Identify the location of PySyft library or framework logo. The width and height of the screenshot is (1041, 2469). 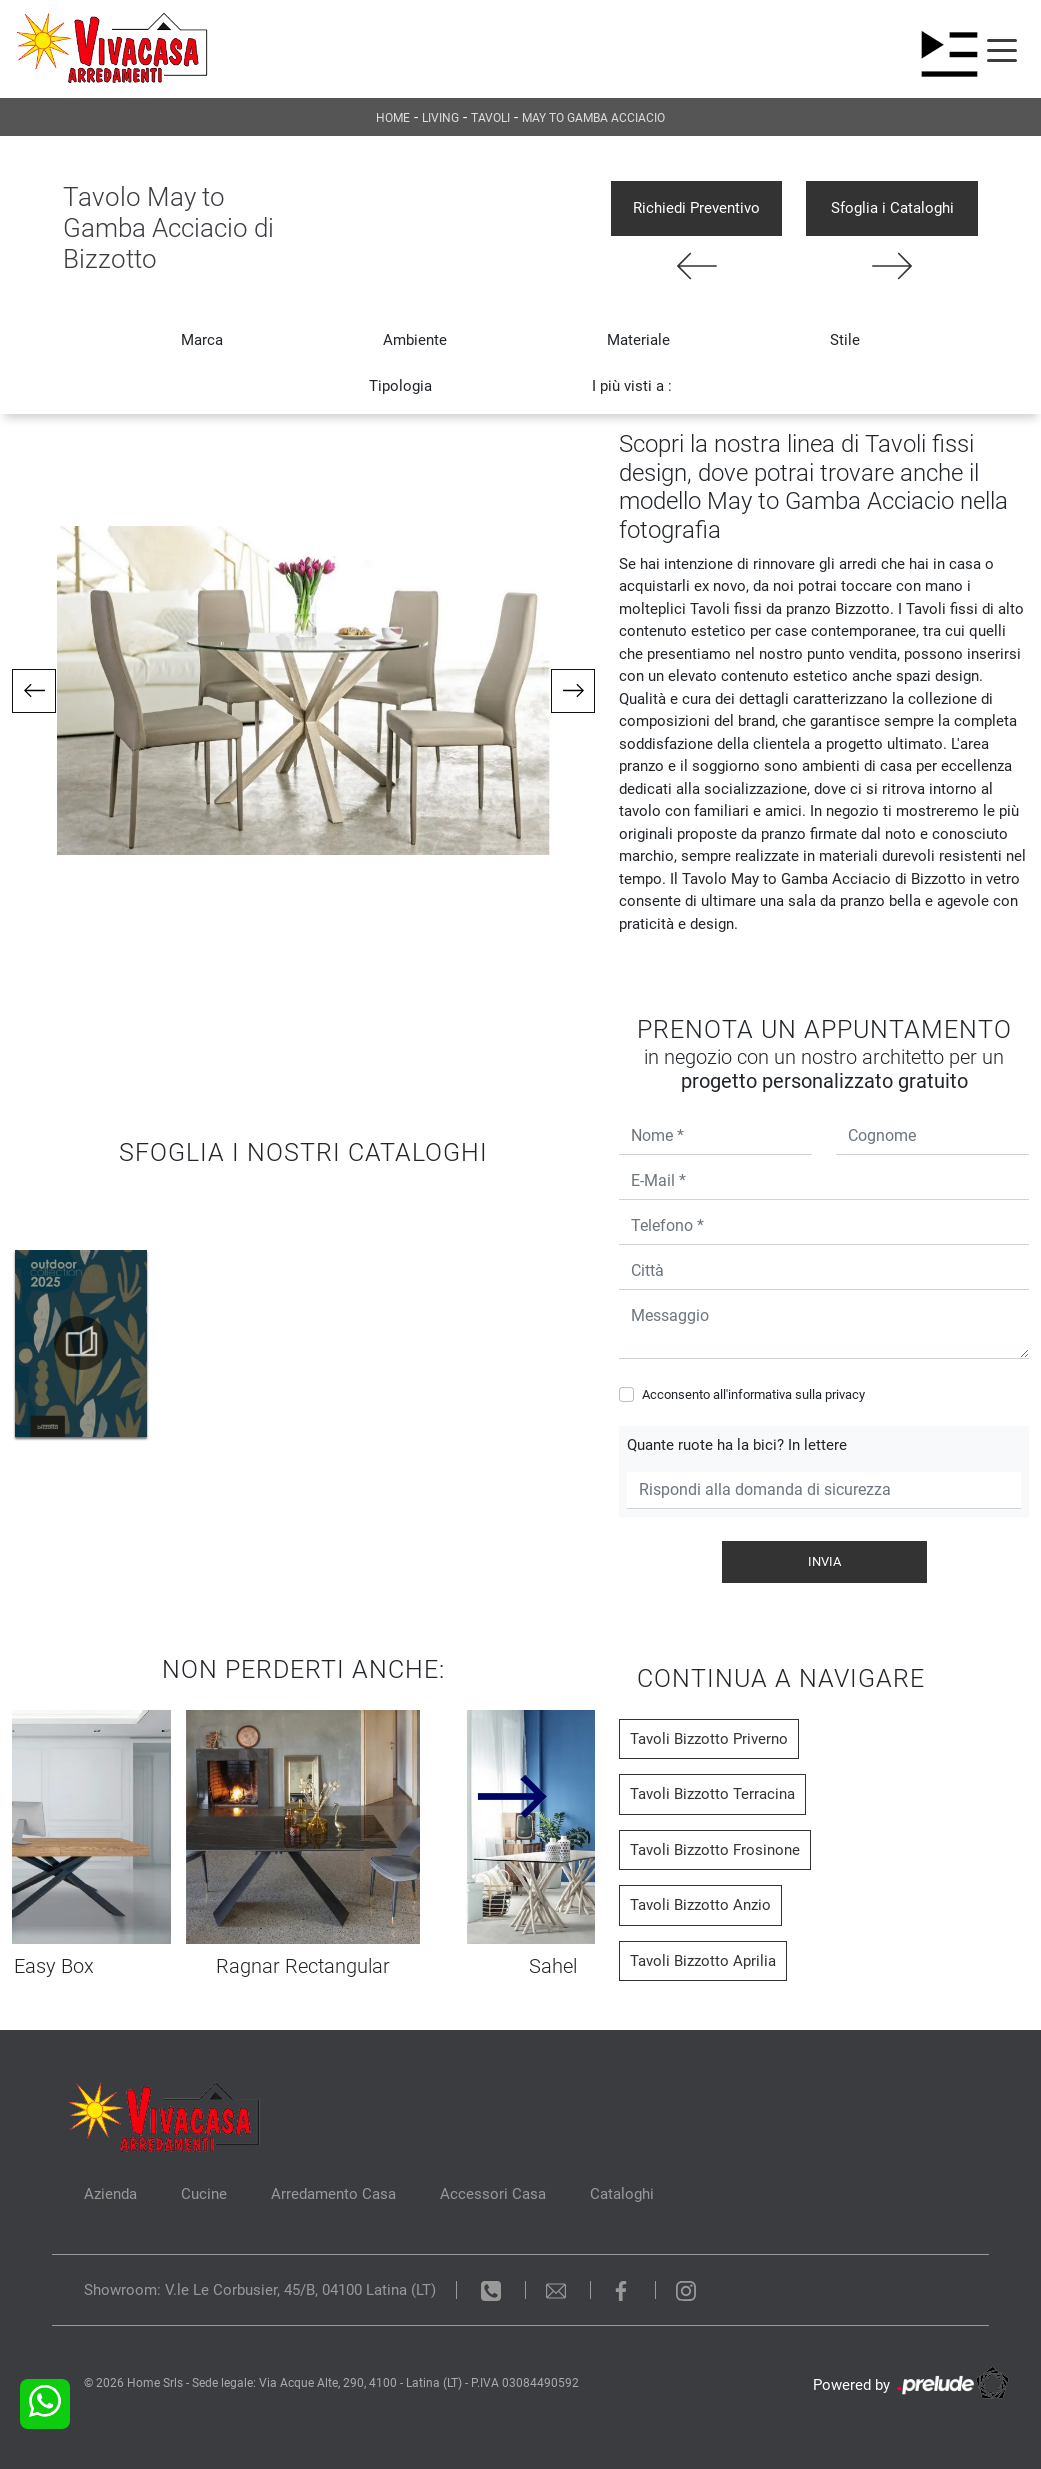
(992, 2382).